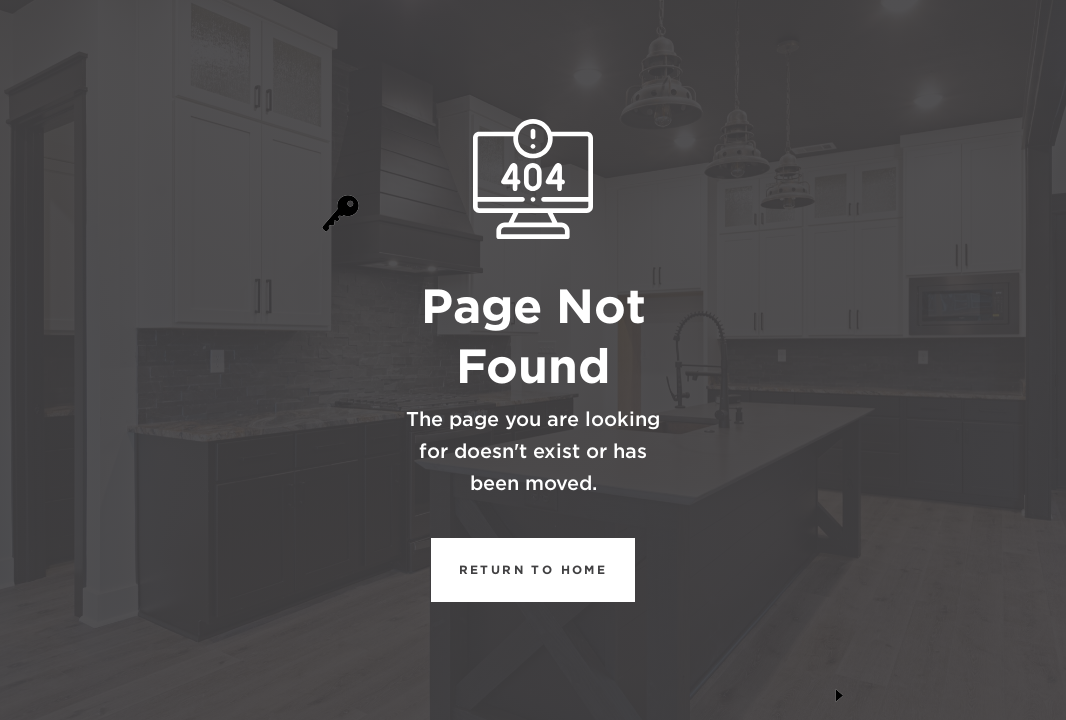  What do you see at coordinates (340, 213) in the screenshot?
I see `access security or password settings` at bounding box center [340, 213].